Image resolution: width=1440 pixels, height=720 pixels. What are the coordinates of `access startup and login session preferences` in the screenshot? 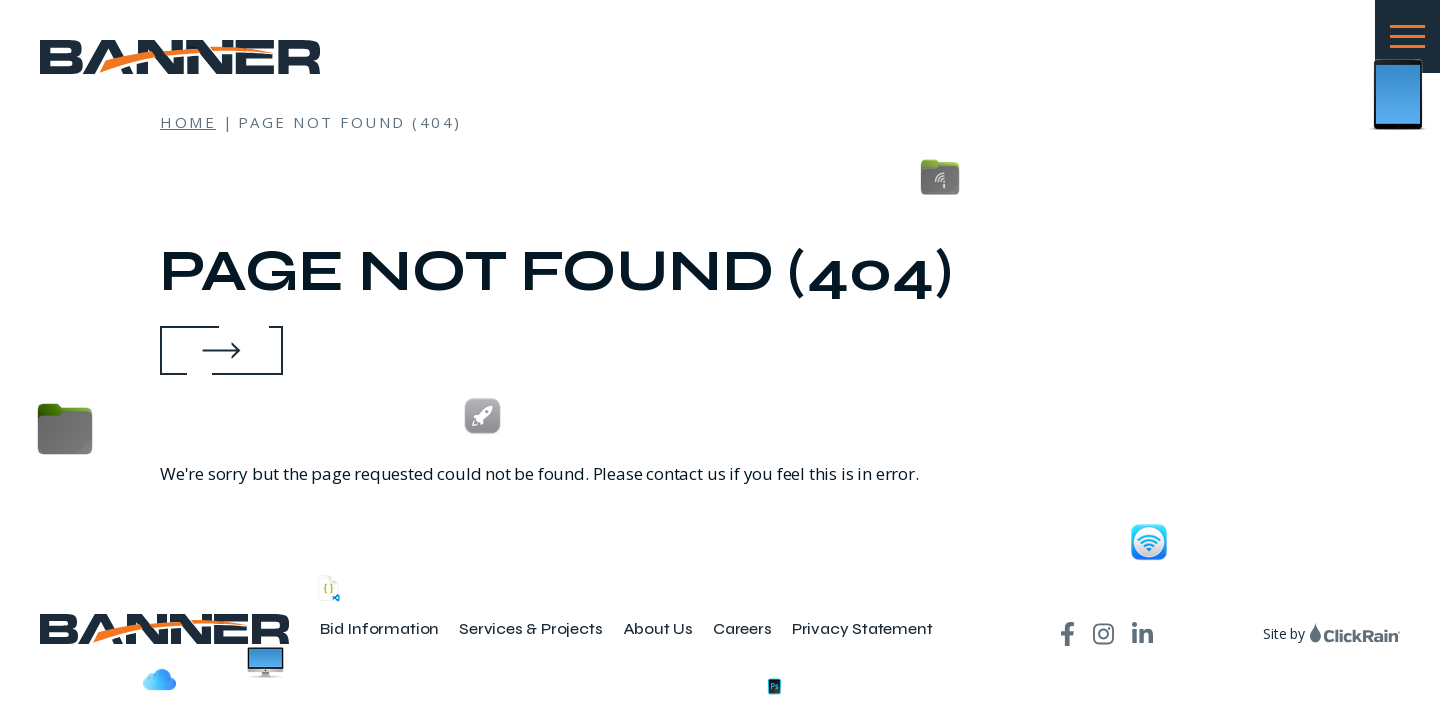 It's located at (482, 416).